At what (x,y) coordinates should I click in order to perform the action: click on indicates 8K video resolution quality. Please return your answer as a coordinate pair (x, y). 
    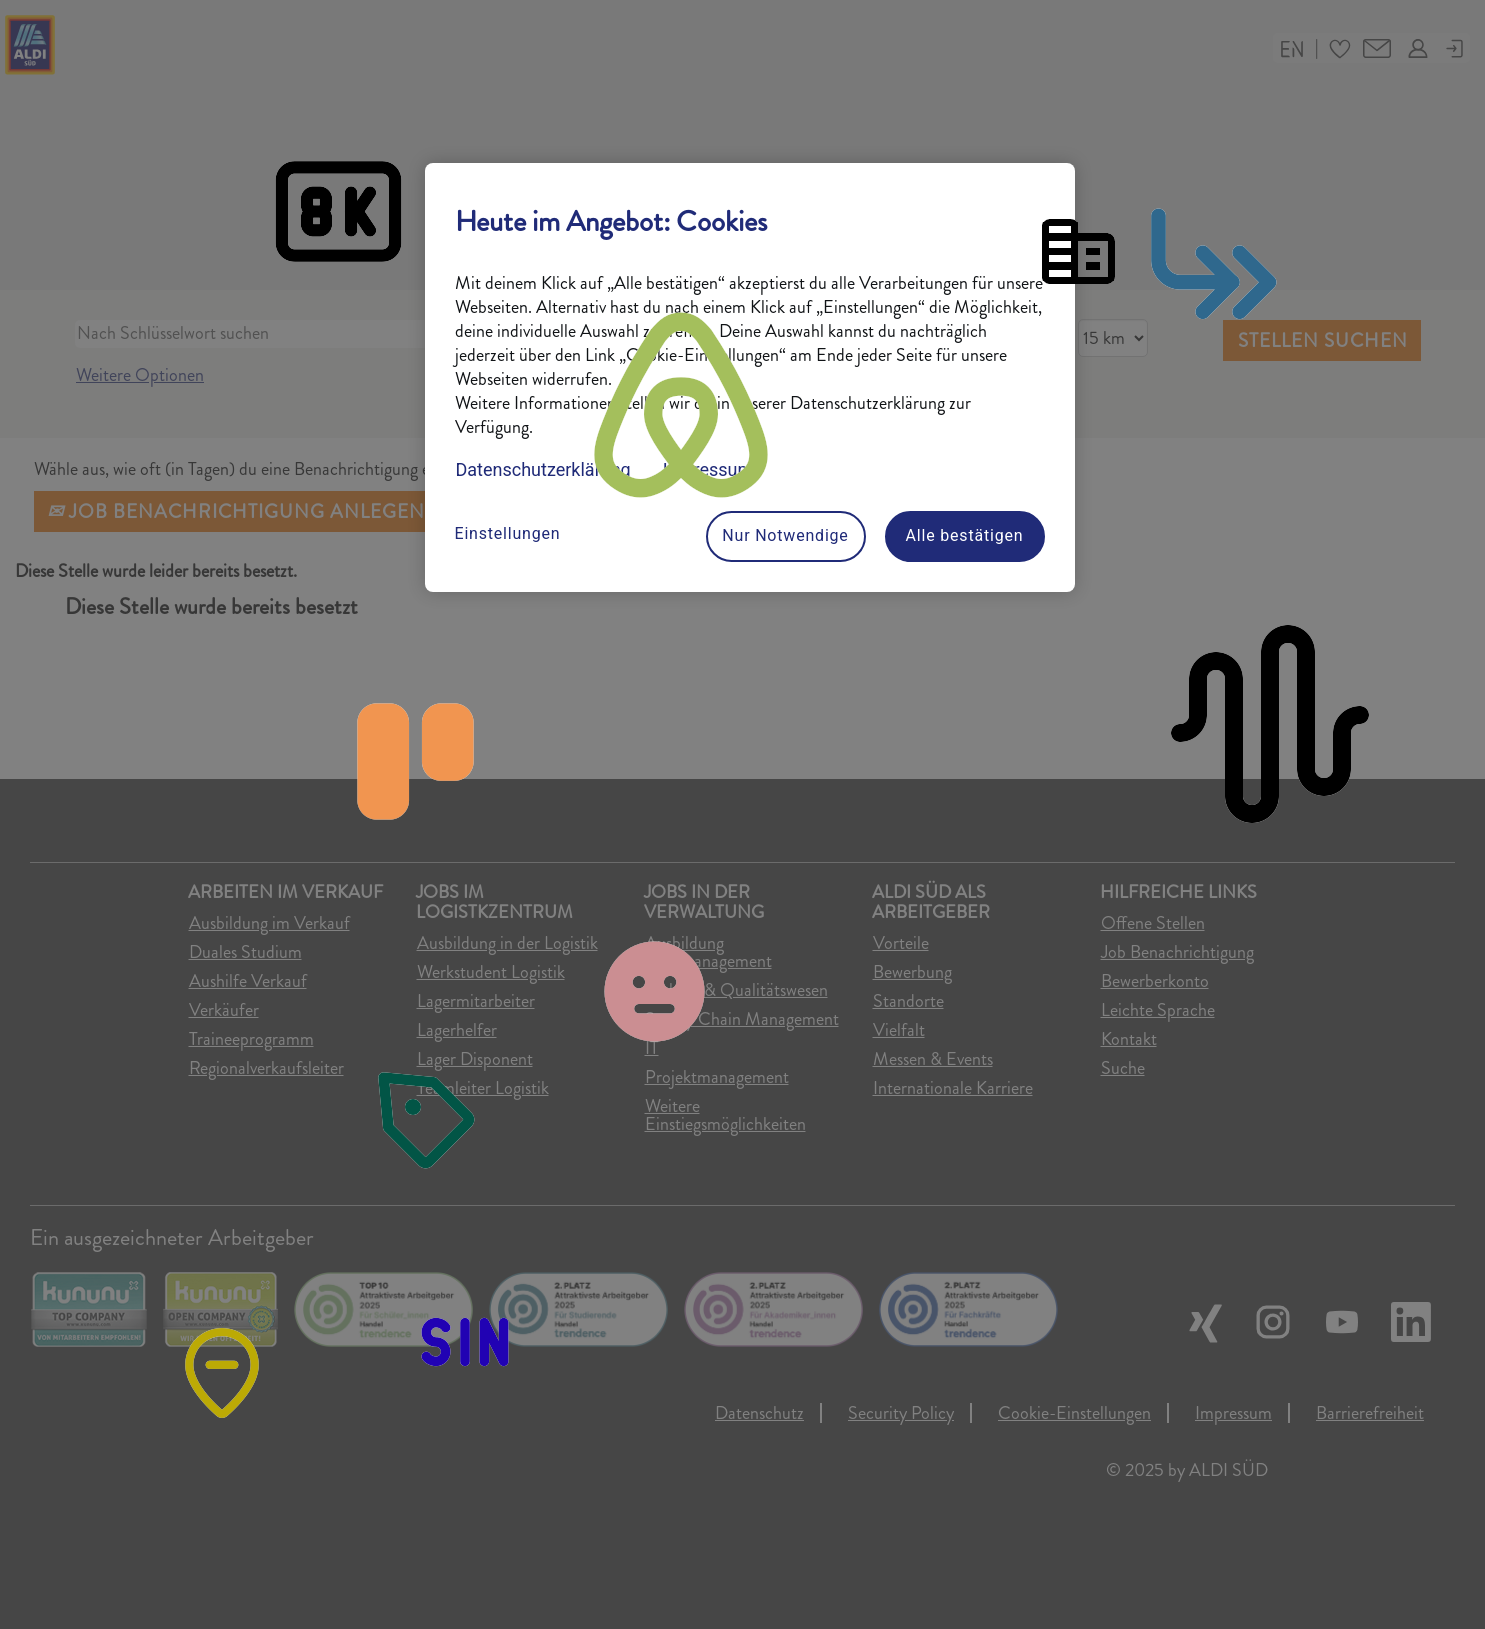
    Looking at the image, I should click on (338, 211).